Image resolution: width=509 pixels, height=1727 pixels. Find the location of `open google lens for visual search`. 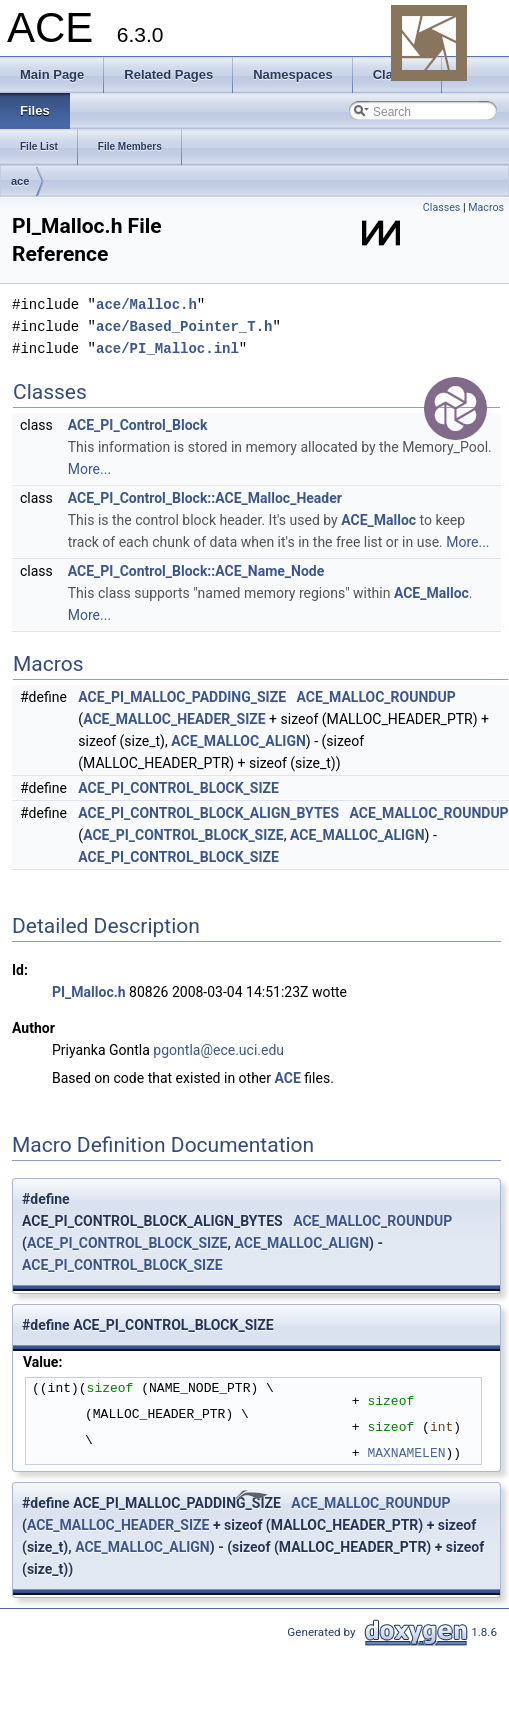

open google lens for visual search is located at coordinates (429, 43).